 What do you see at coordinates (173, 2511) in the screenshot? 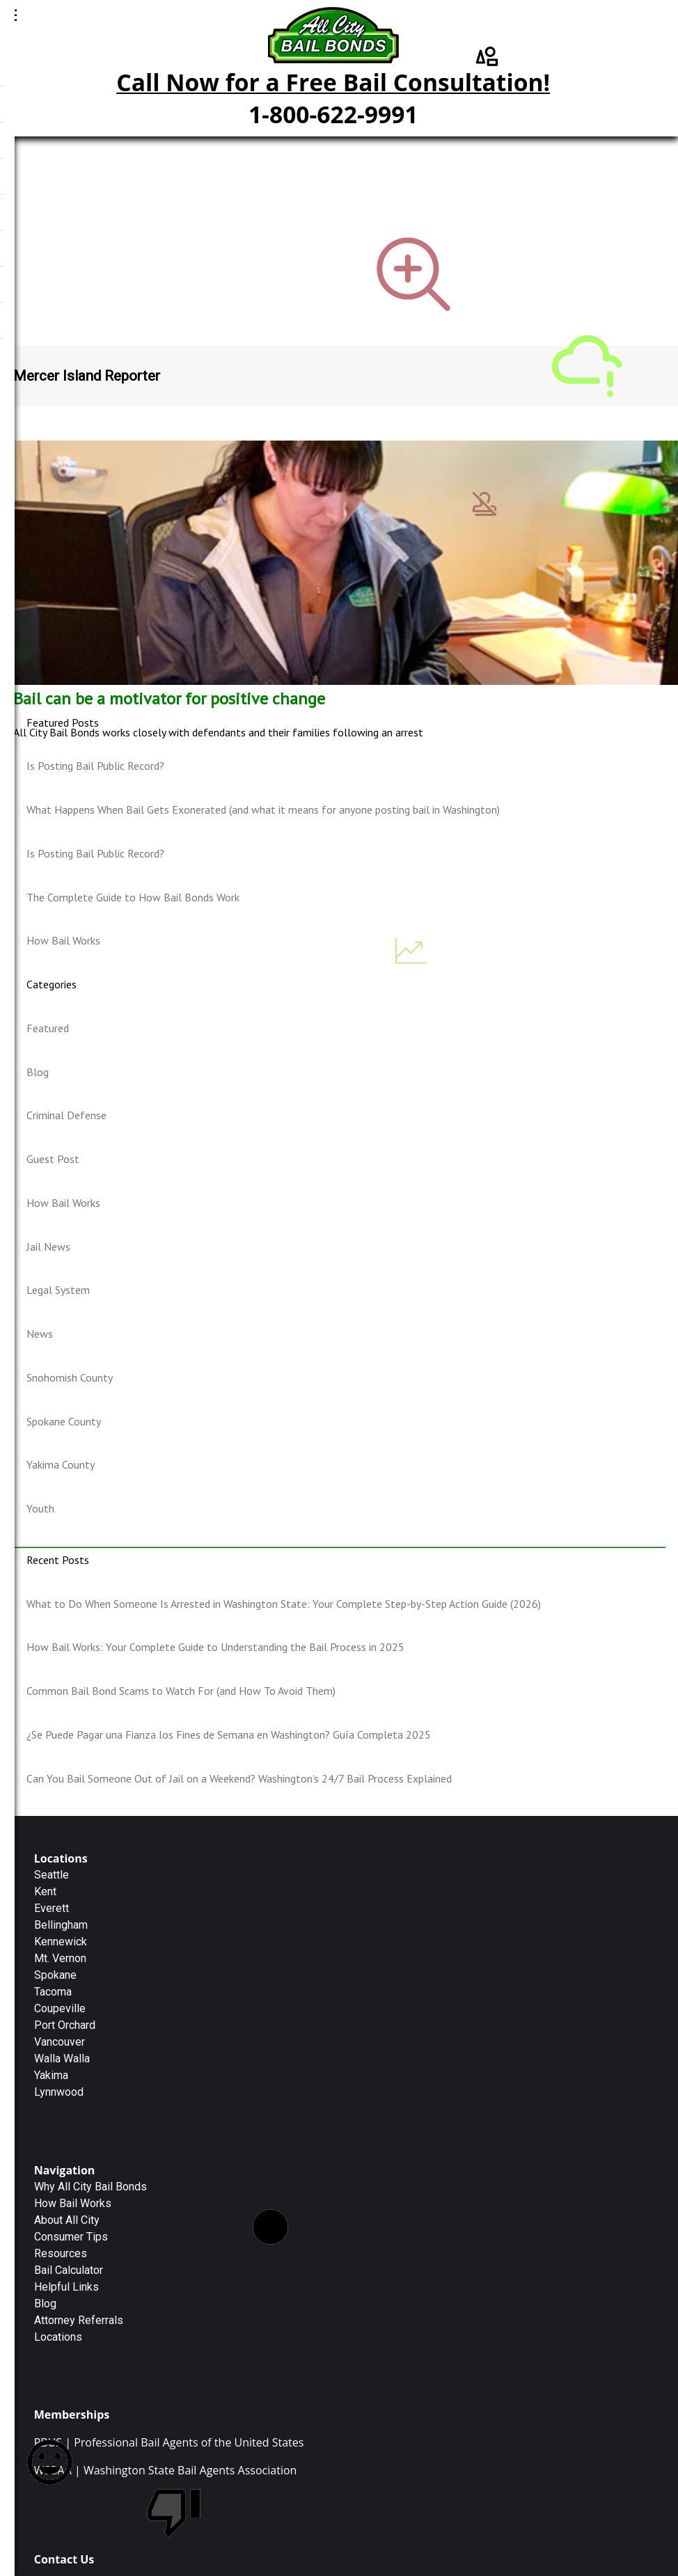
I see `dislike or downvote content` at bounding box center [173, 2511].